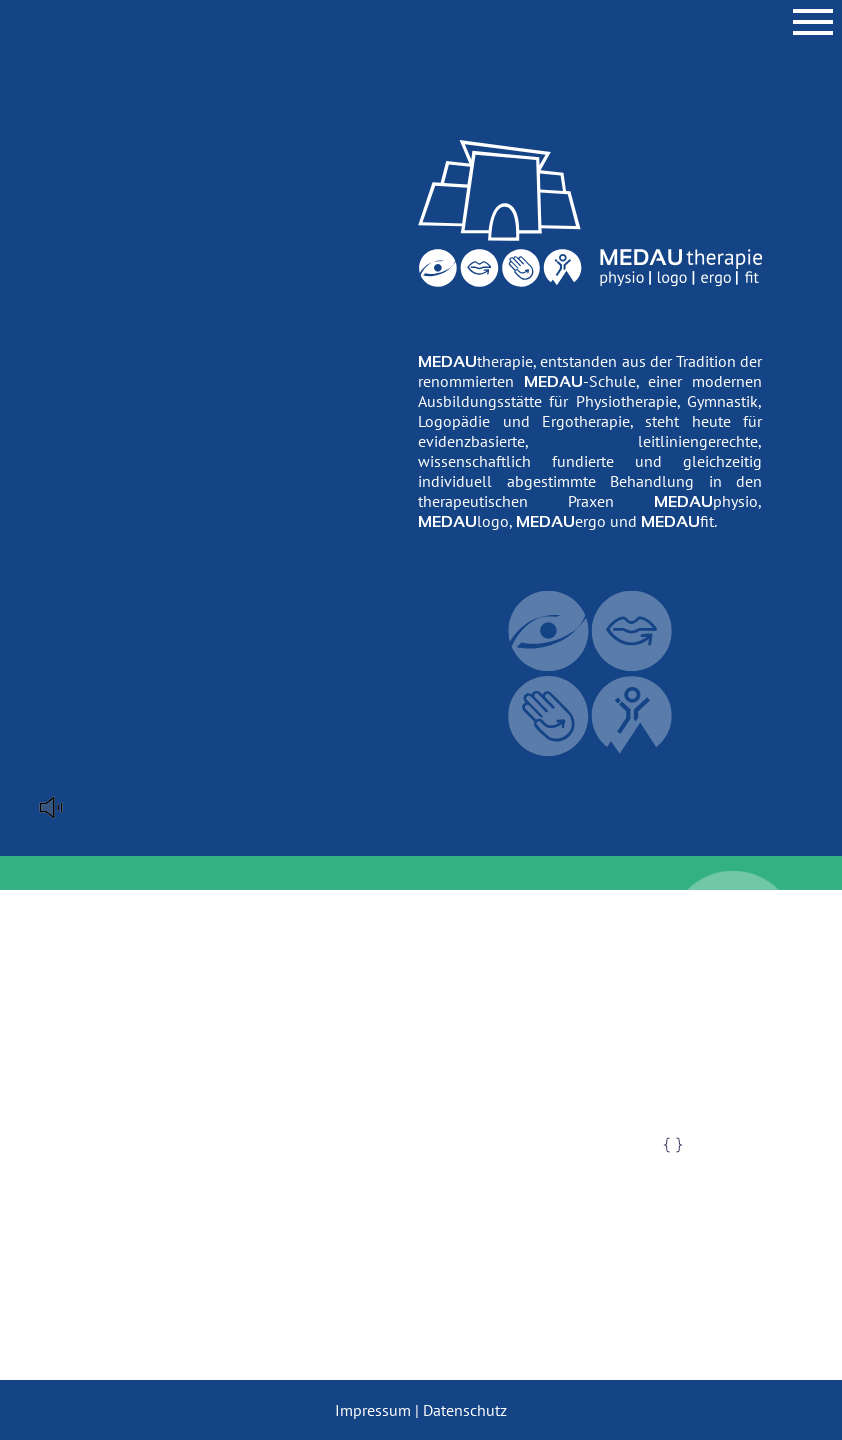  I want to click on volume set to high, so click(50, 807).